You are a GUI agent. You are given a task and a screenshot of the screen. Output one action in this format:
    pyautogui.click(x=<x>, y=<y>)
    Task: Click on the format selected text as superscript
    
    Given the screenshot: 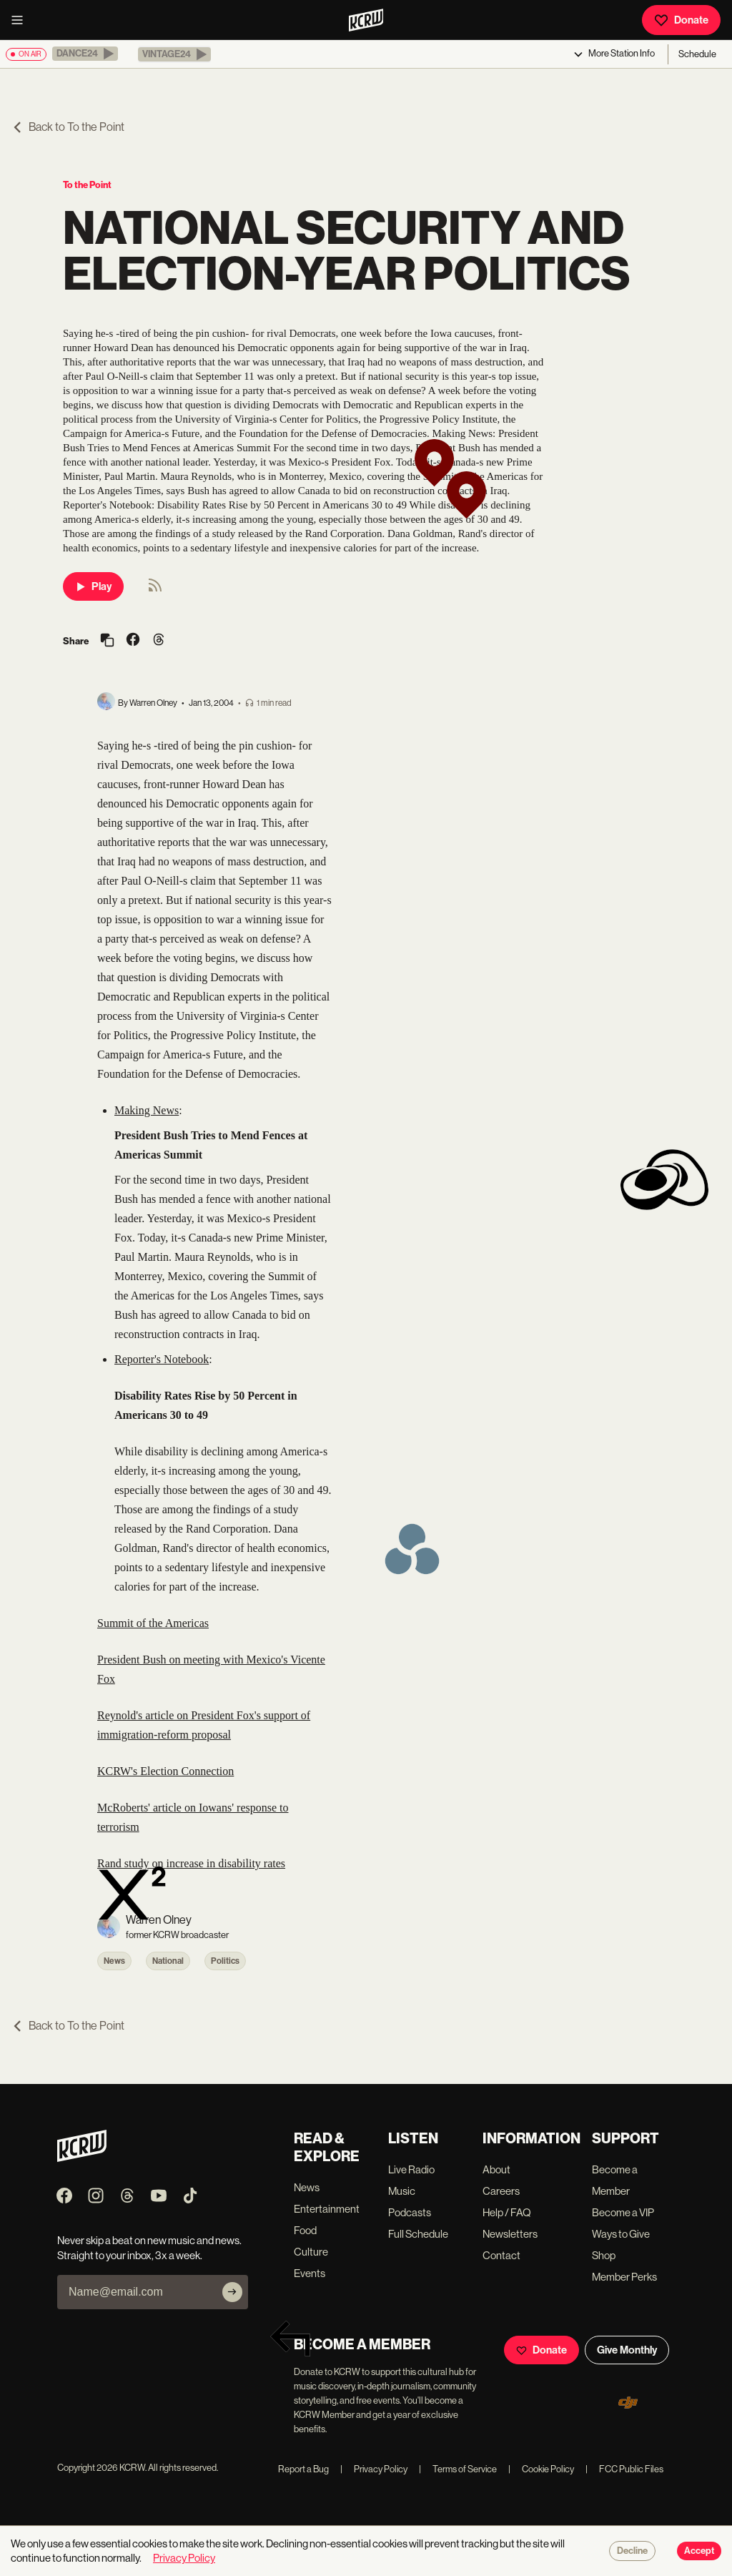 What is the action you would take?
    pyautogui.click(x=129, y=1893)
    